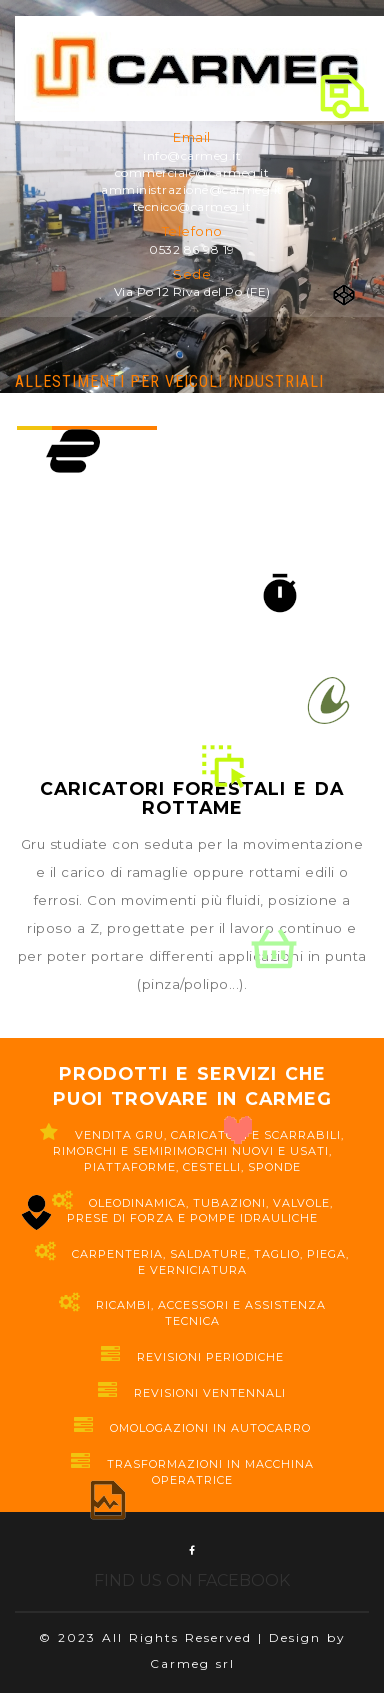  Describe the element at coordinates (73, 451) in the screenshot. I see `open the ExpressVPN app` at that location.